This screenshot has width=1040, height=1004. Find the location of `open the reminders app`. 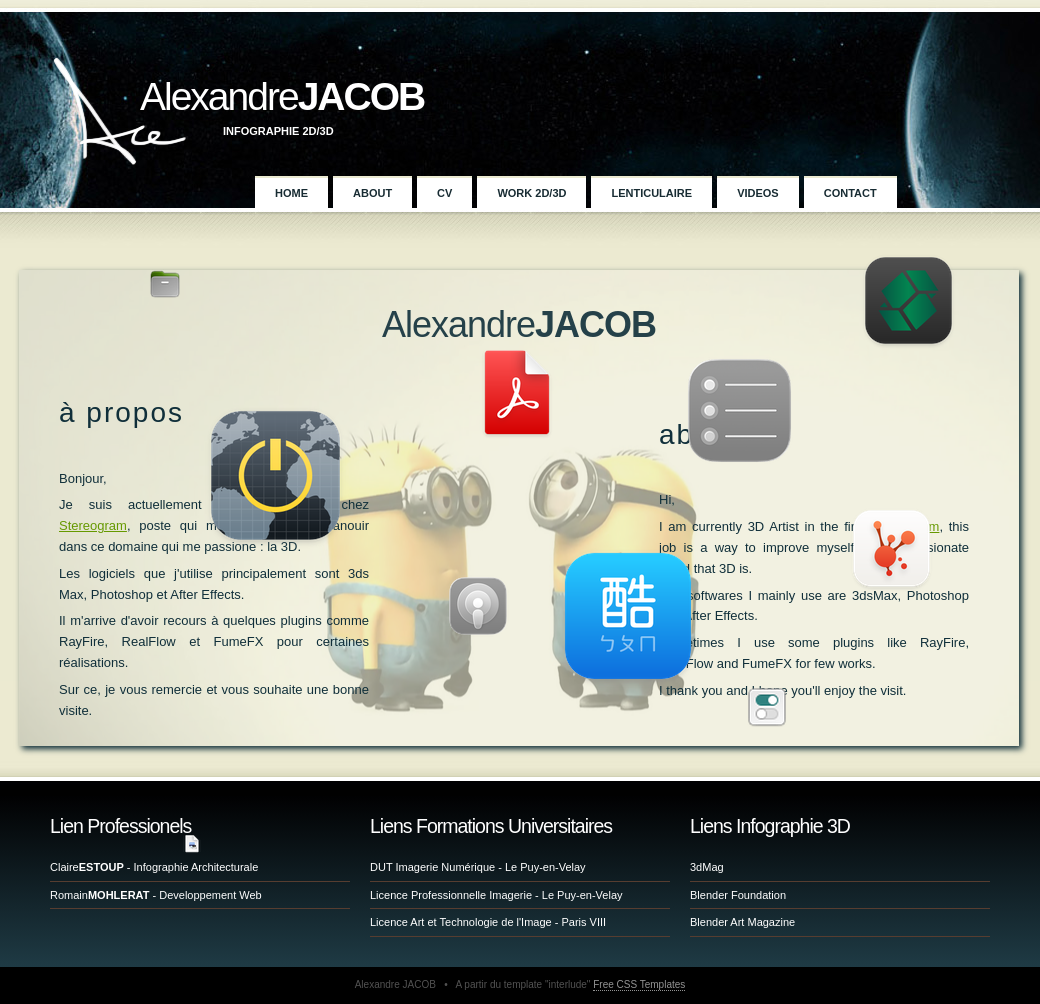

open the reminders app is located at coordinates (739, 410).